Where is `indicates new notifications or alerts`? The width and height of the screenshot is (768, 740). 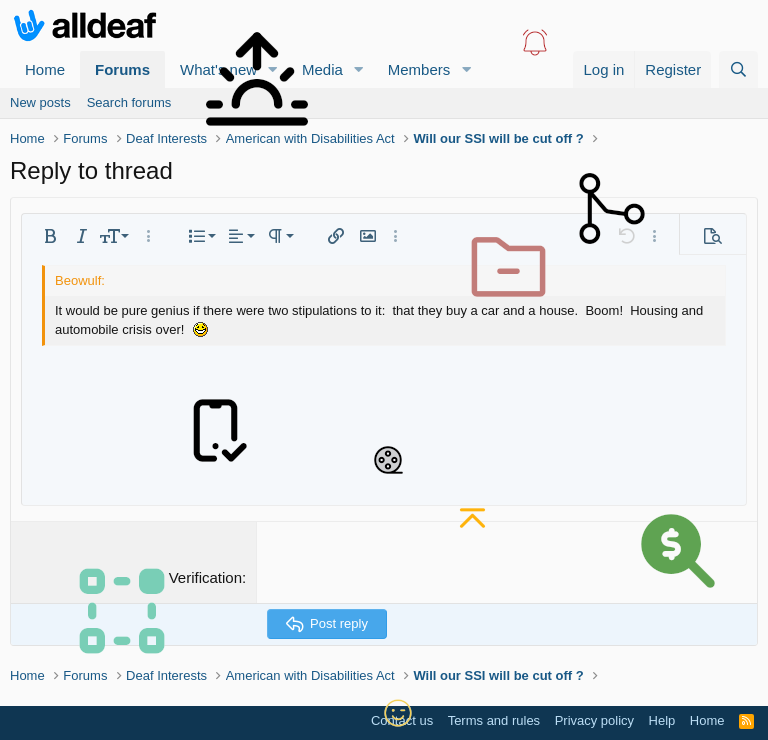
indicates new notifications or alerts is located at coordinates (535, 43).